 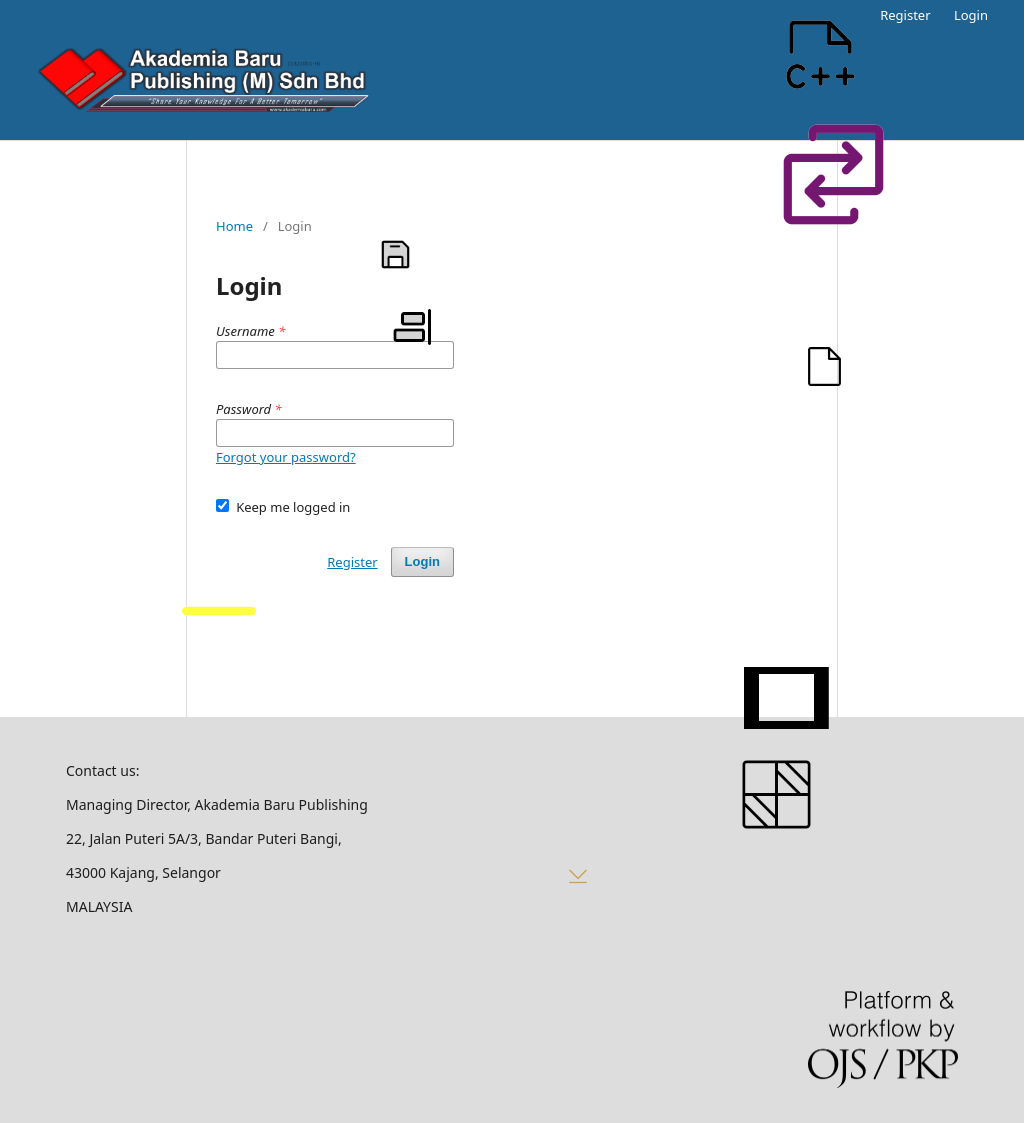 What do you see at coordinates (413, 327) in the screenshot?
I see `align text or content to the right` at bounding box center [413, 327].